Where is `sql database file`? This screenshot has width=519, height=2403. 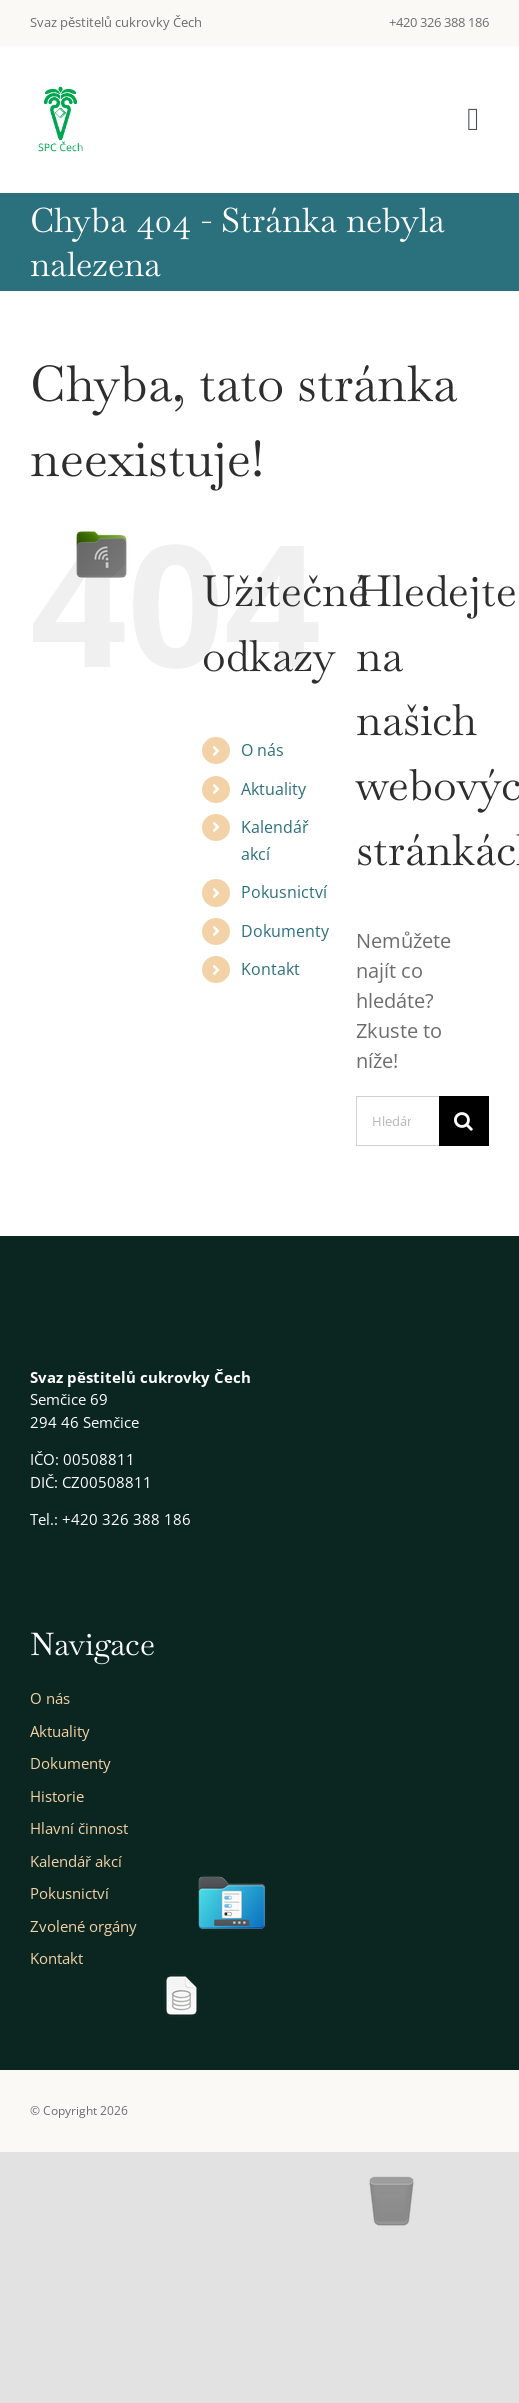 sql database file is located at coordinates (181, 1995).